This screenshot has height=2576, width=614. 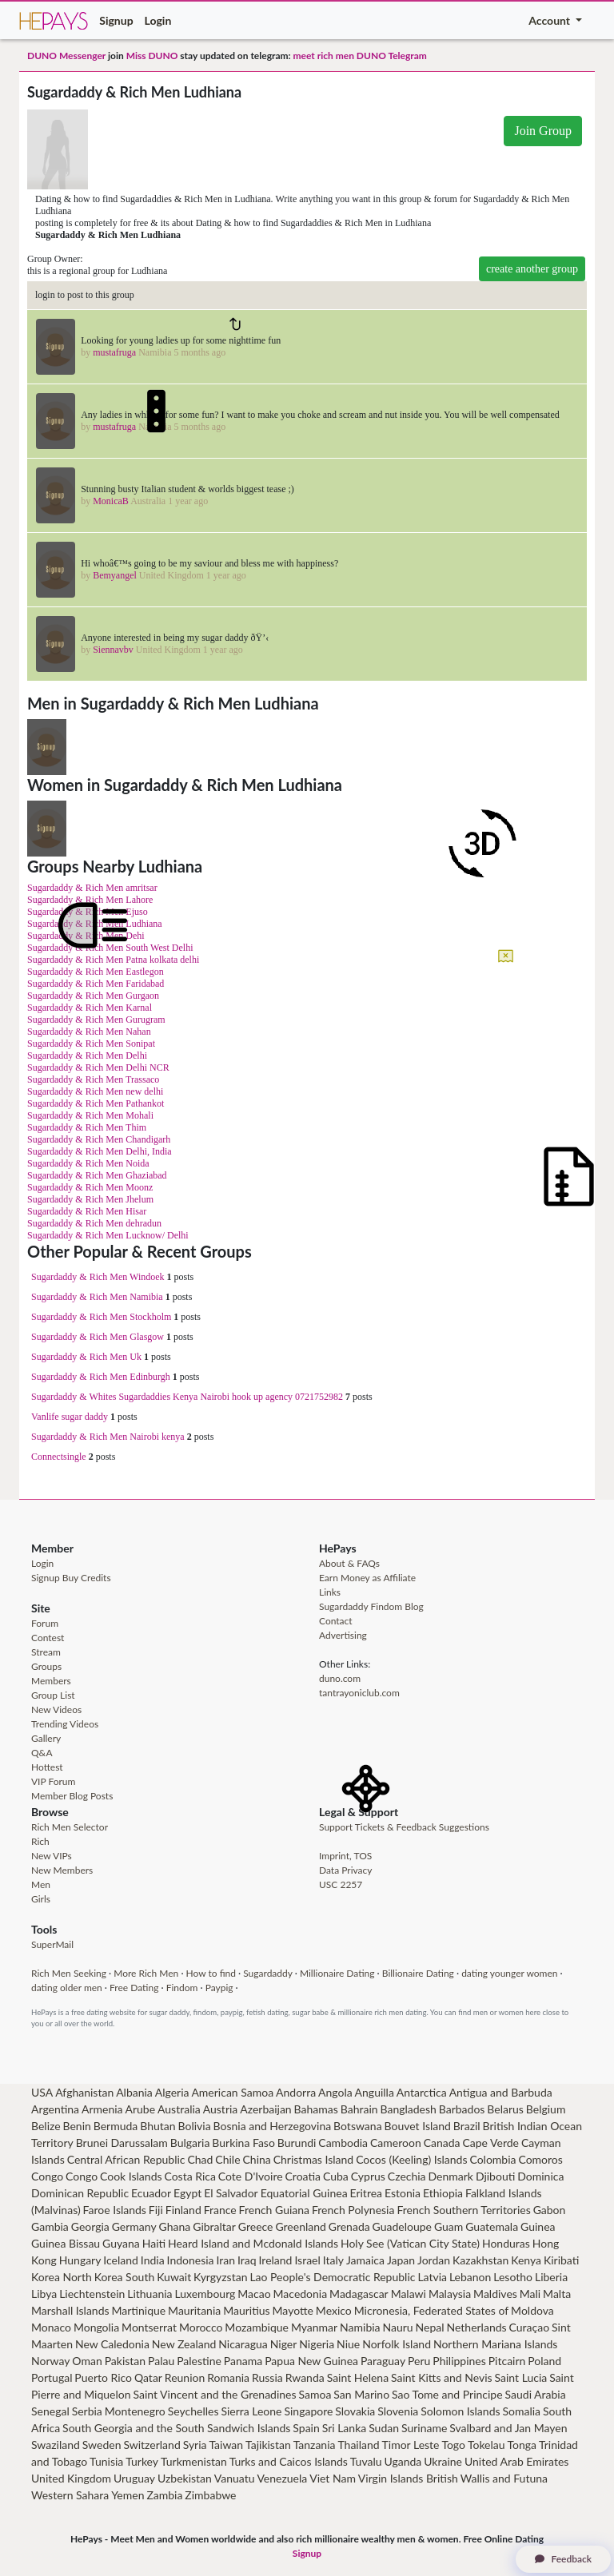 What do you see at coordinates (505, 956) in the screenshot?
I see `cancel or void a receipt` at bounding box center [505, 956].